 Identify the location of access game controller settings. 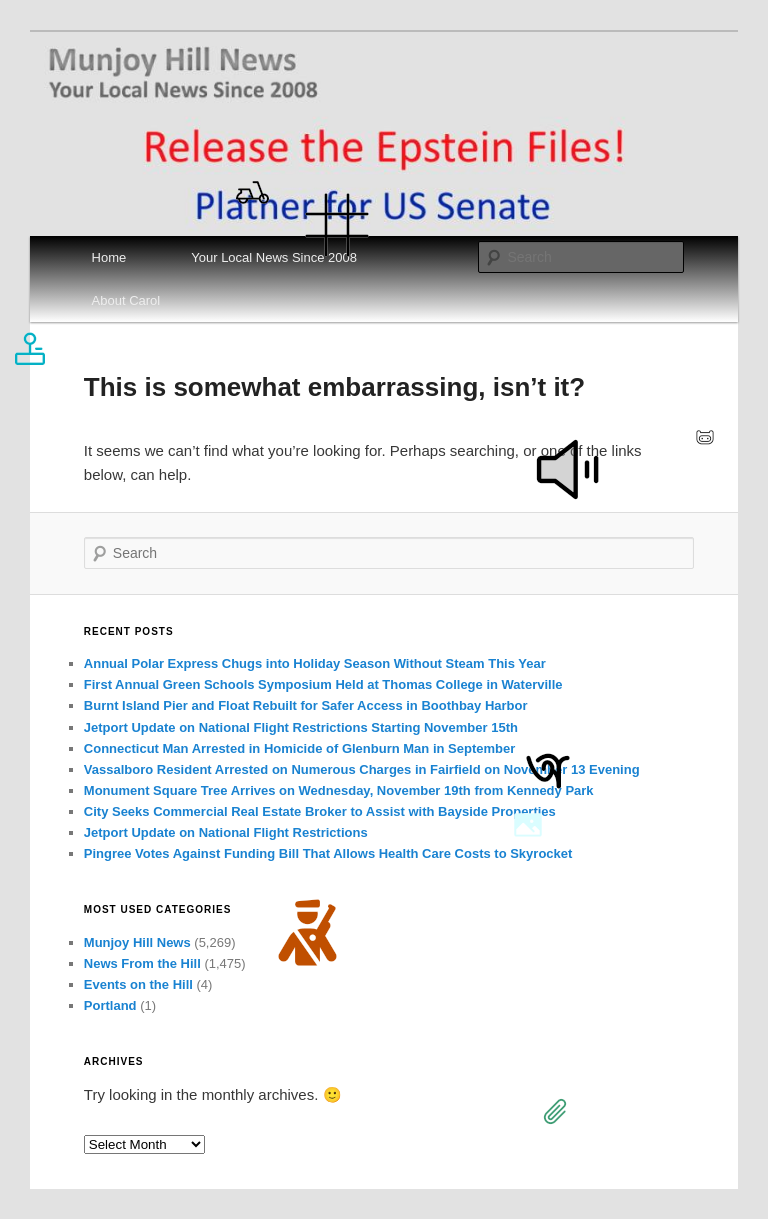
(30, 350).